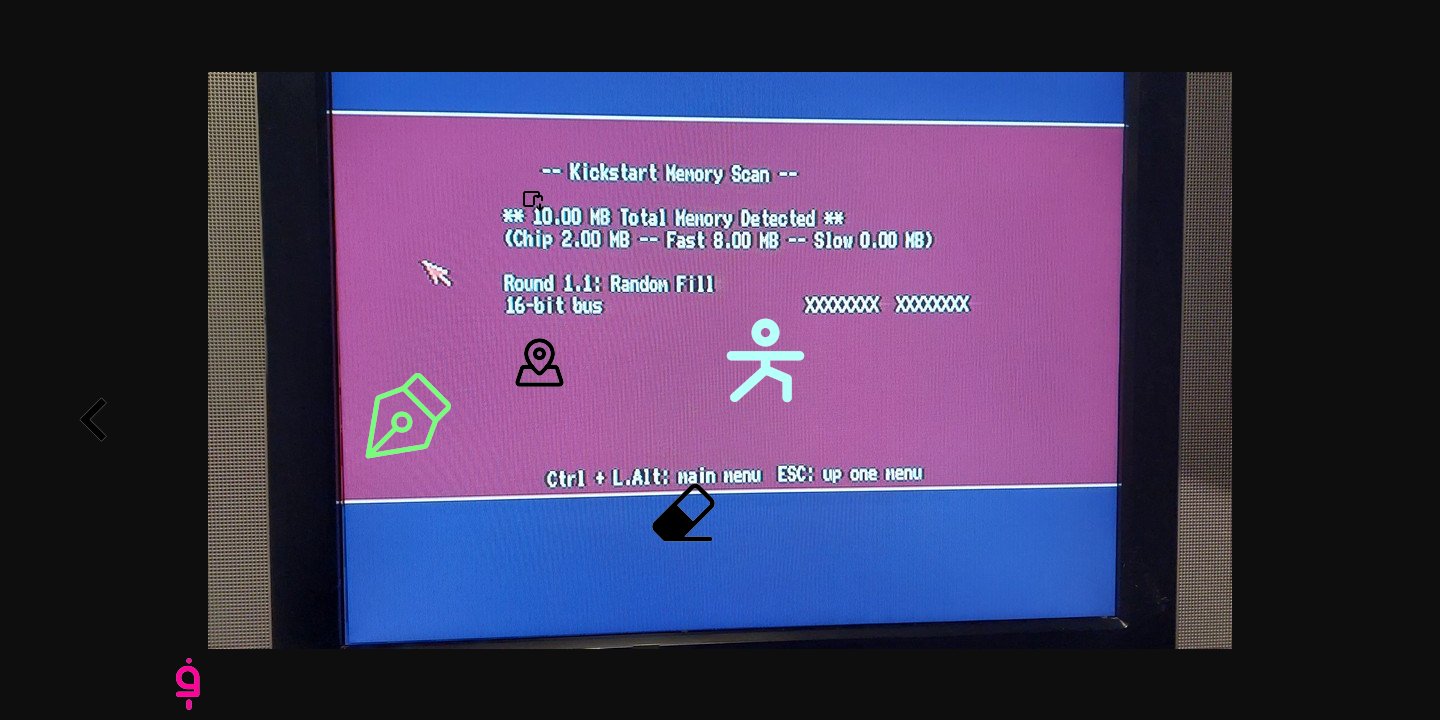 The image size is (1440, 720). Describe the element at coordinates (403, 420) in the screenshot. I see `access drawing or illustration tools` at that location.